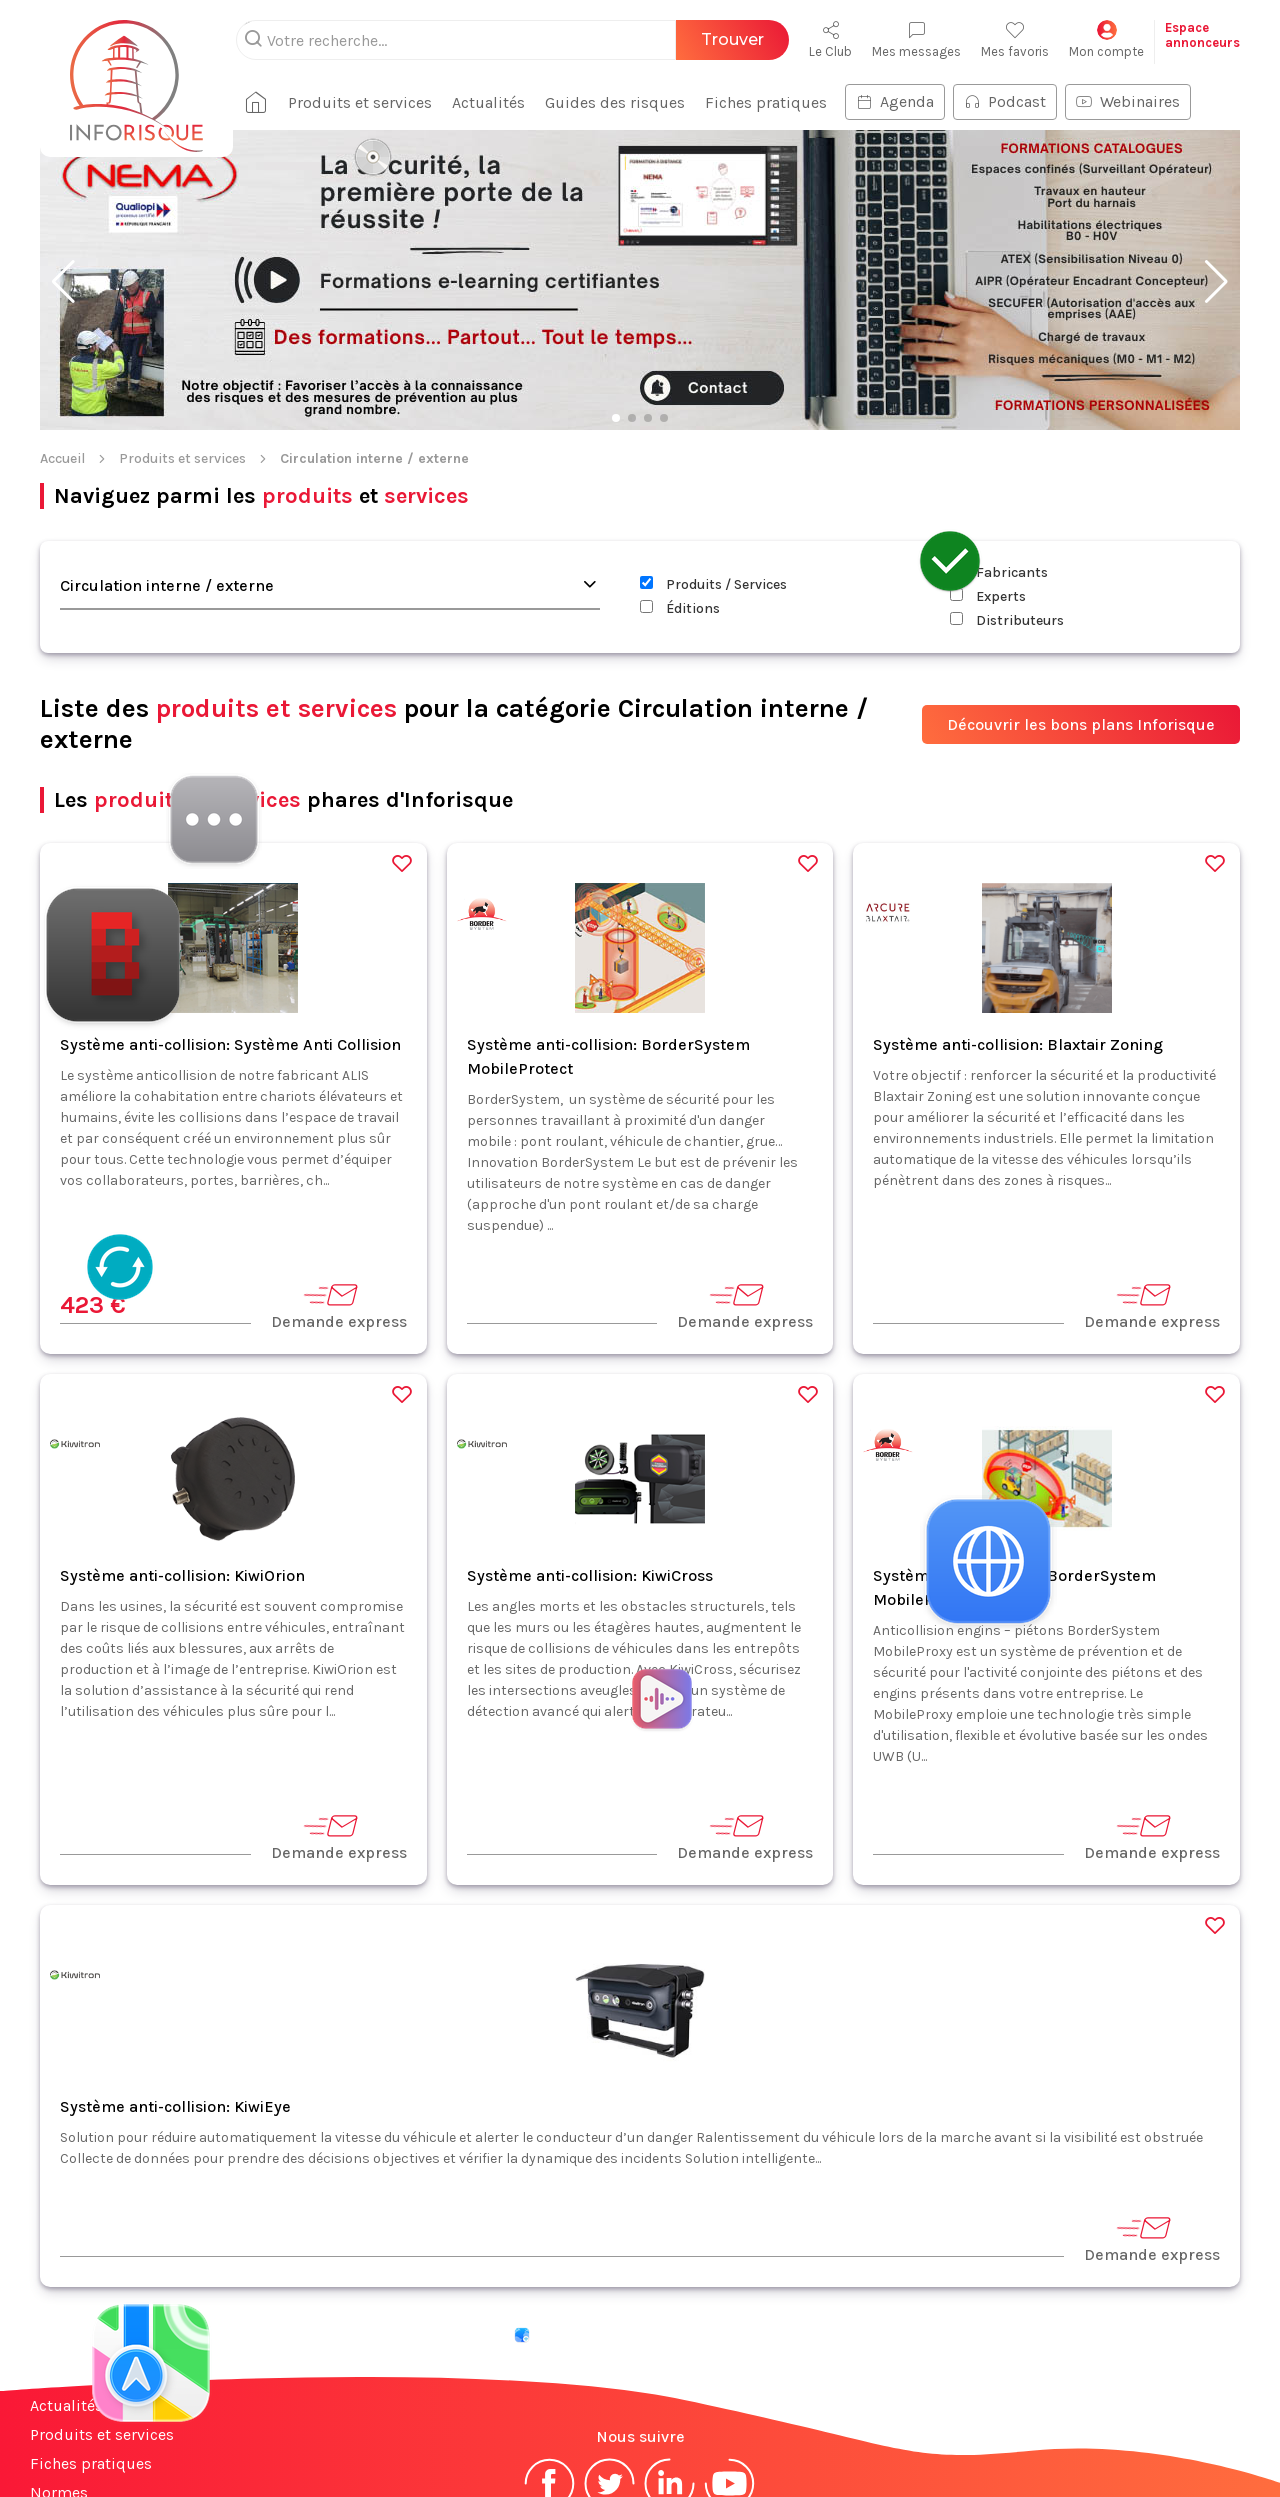 Image resolution: width=1280 pixels, height=2497 pixels. I want to click on open knemo network monitoring app, so click(522, 2335).